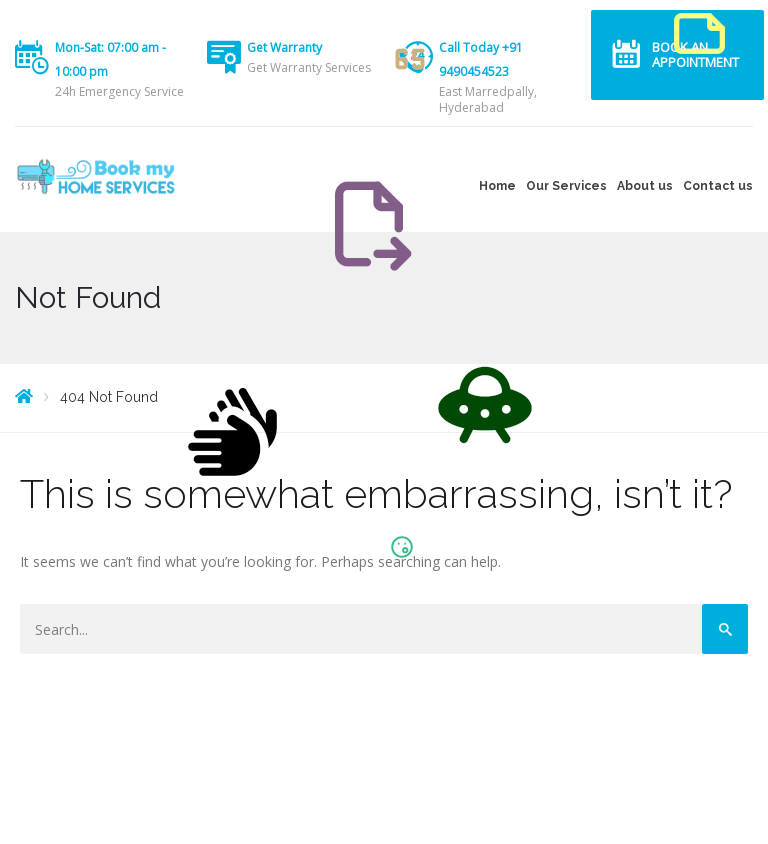  I want to click on view document in landscape orientation, so click(699, 33).